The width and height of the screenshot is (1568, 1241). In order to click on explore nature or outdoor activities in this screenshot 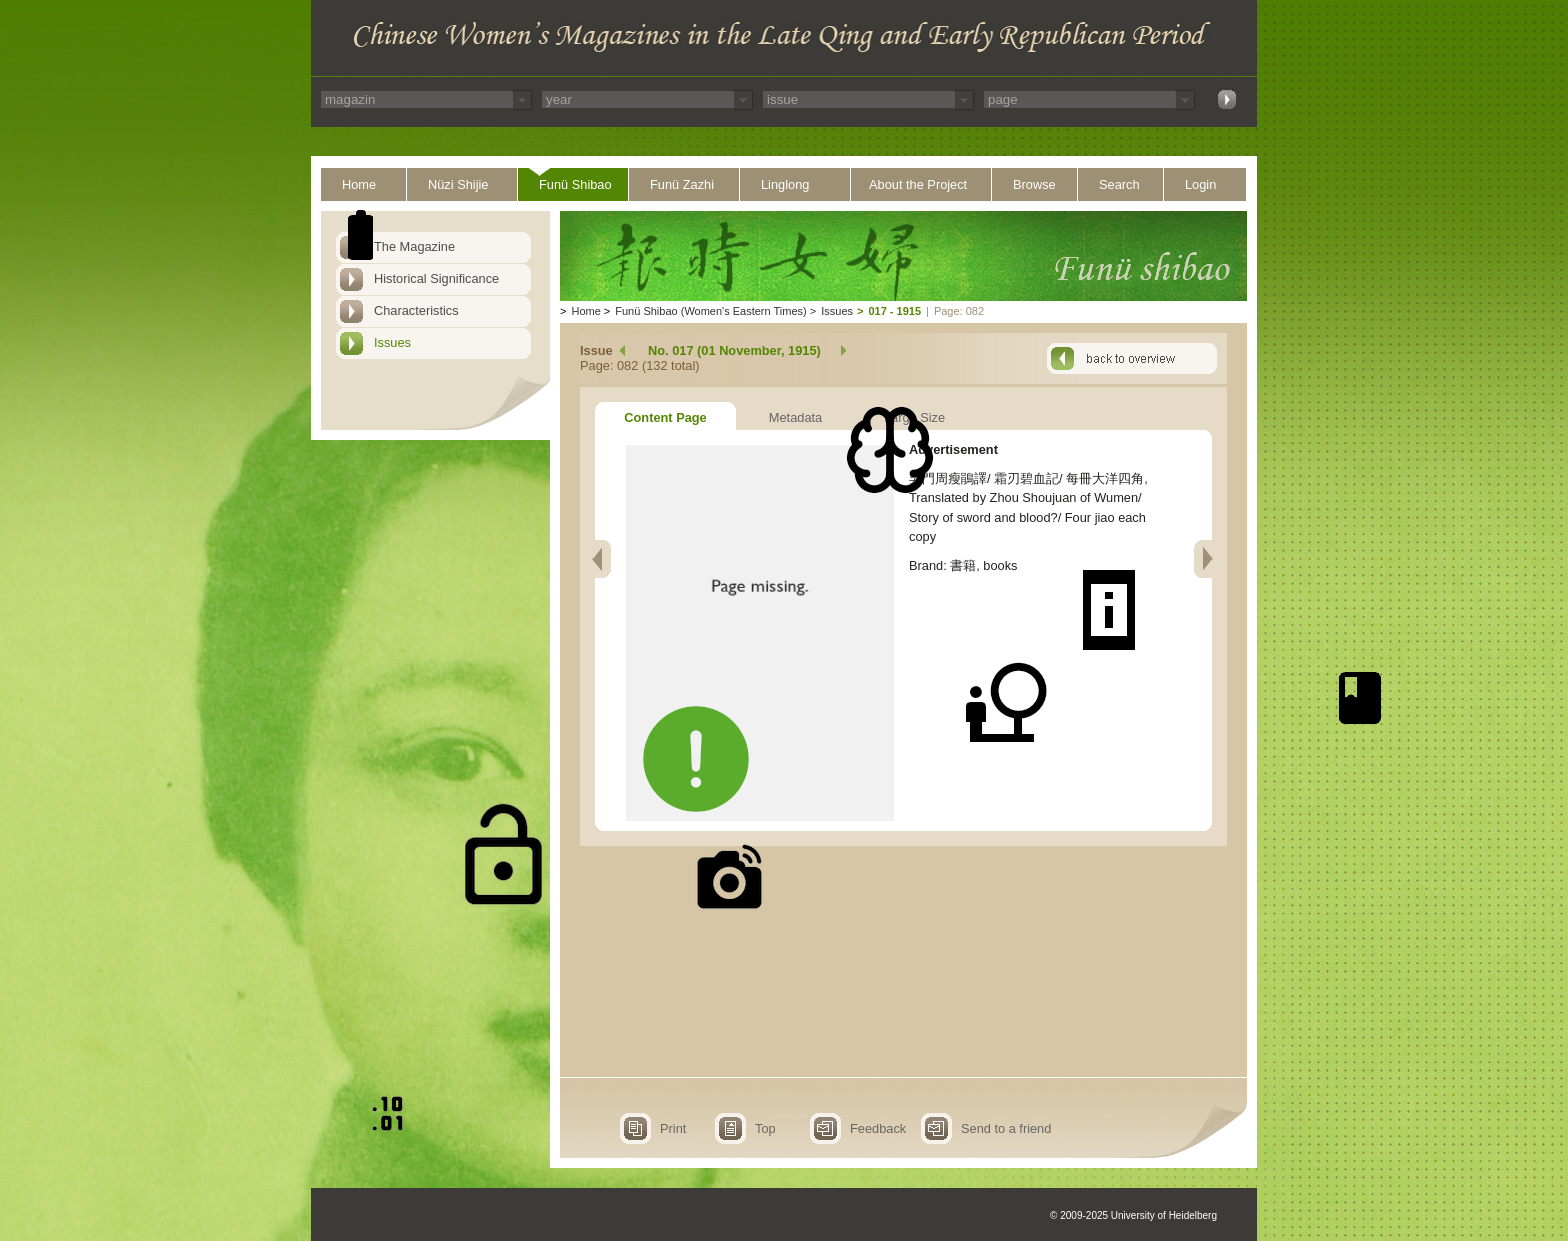, I will do `click(1006, 702)`.